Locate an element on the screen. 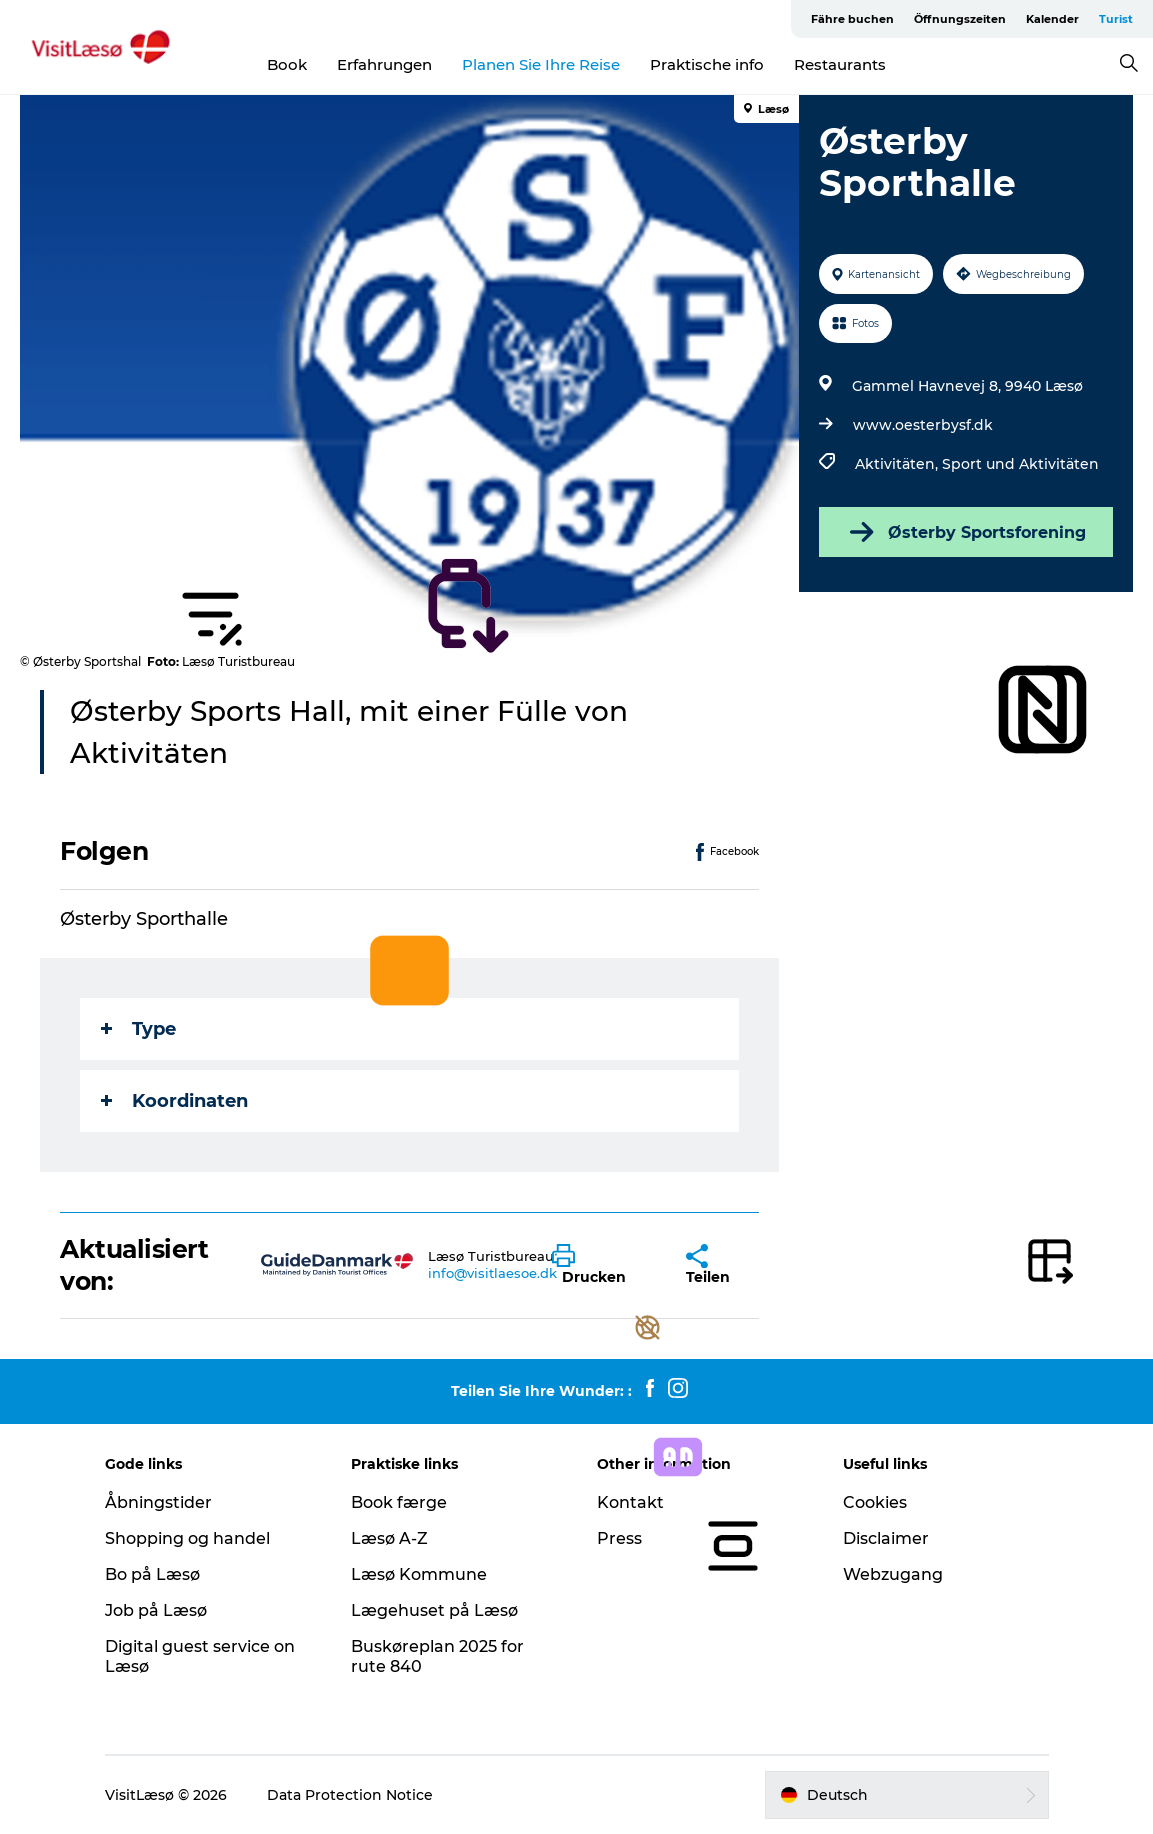 Image resolution: width=1153 pixels, height=1834 pixels. distribute elements evenly horizontally is located at coordinates (733, 1546).